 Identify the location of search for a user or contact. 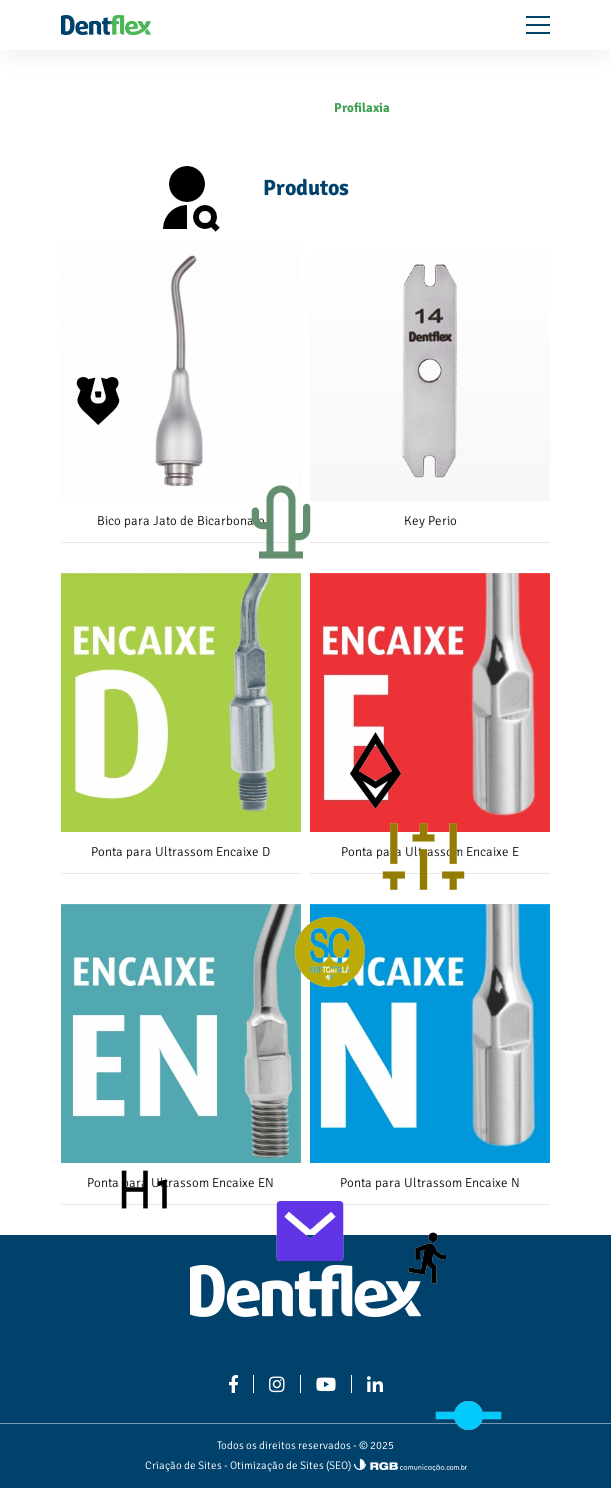
(187, 199).